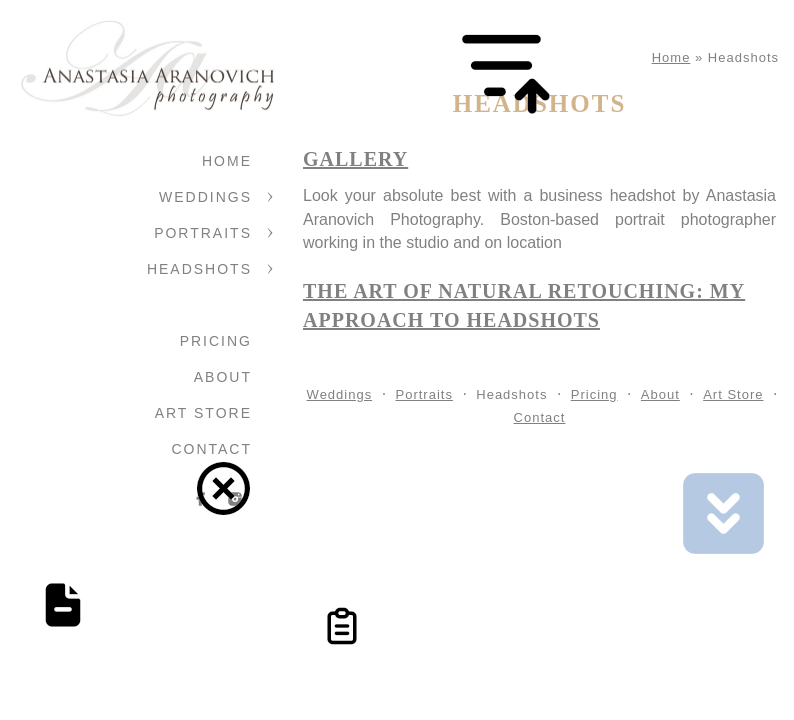 This screenshot has height=720, width=794. Describe the element at coordinates (723, 513) in the screenshot. I see `scroll down or view more content` at that location.